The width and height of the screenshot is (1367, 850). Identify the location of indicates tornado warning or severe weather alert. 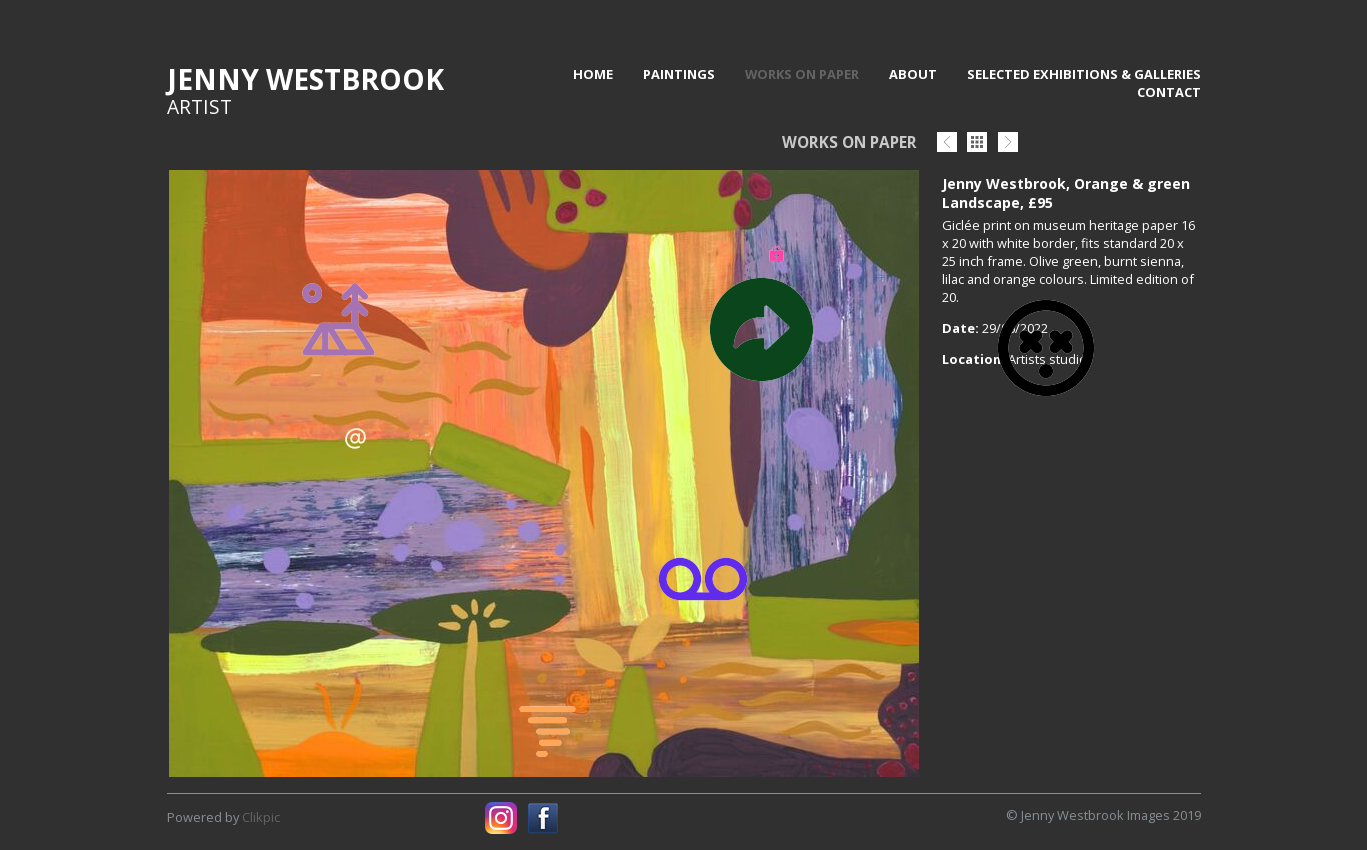
(547, 731).